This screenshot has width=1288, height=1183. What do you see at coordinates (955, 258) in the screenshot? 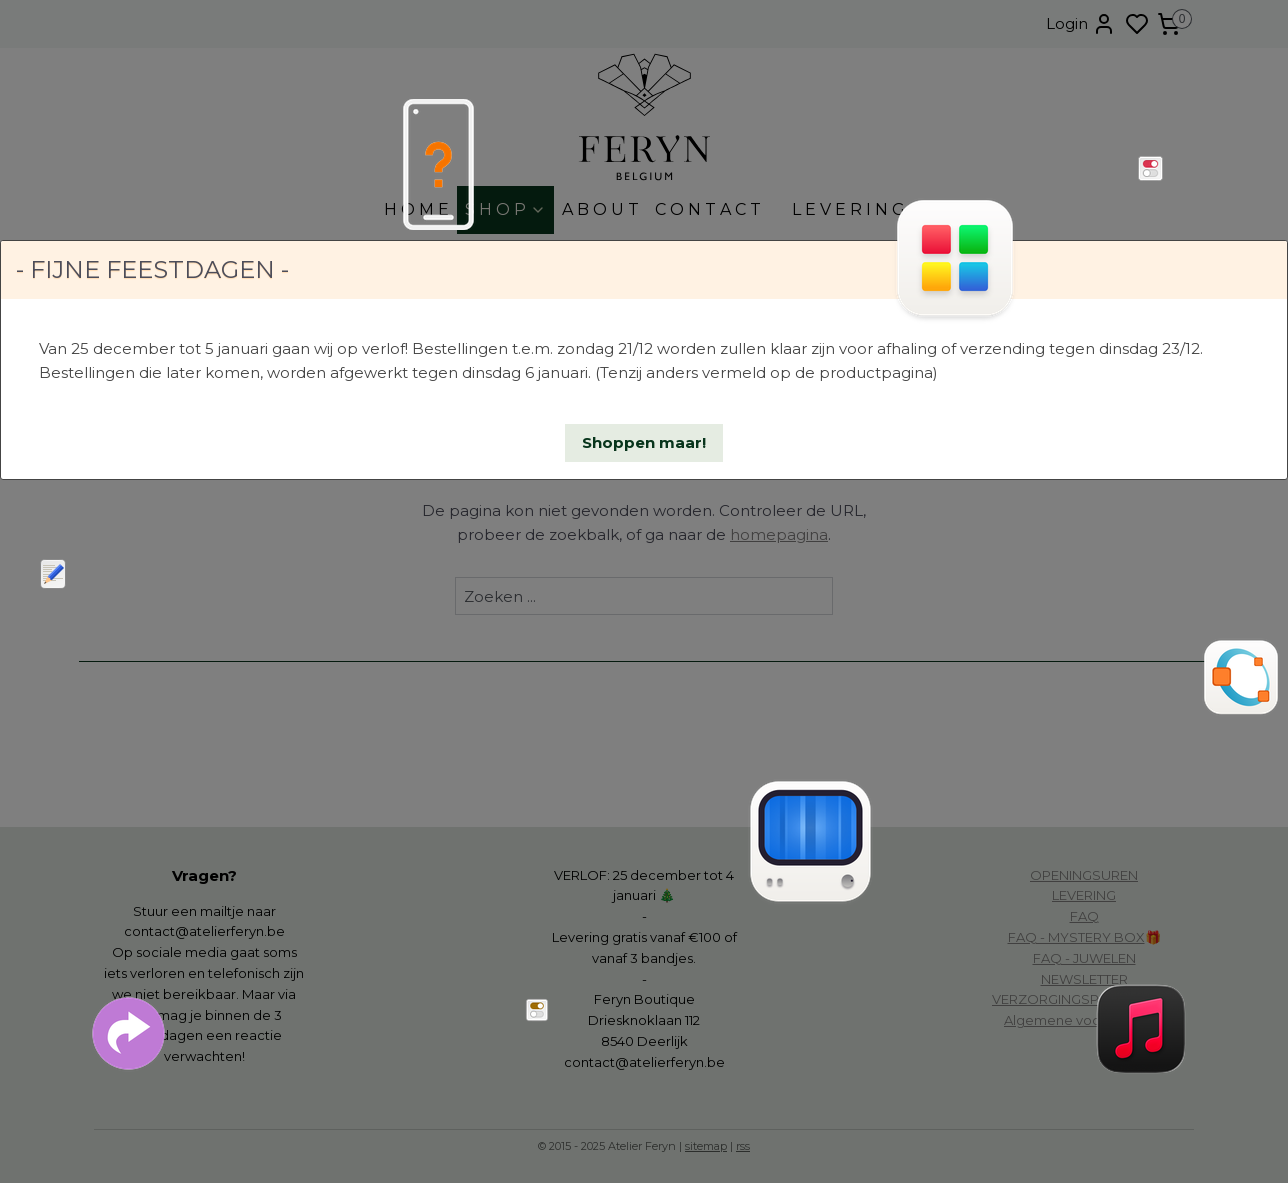
I see `open Code::Blocks IDE application` at bounding box center [955, 258].